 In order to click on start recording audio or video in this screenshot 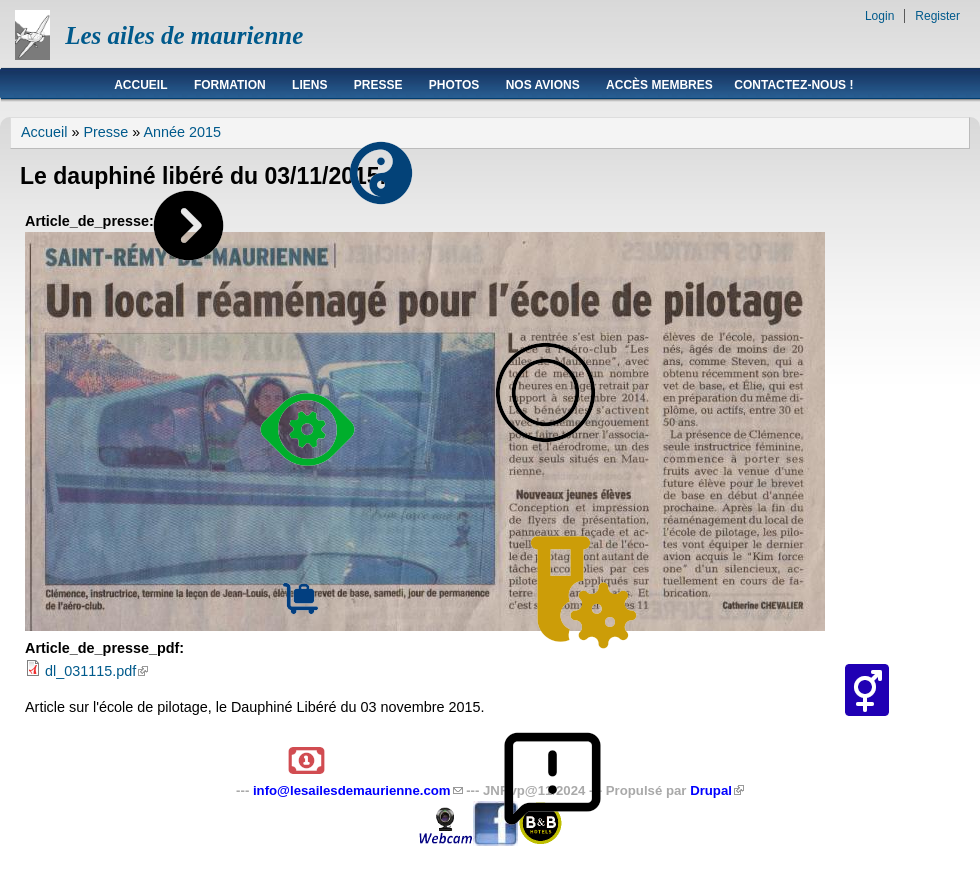, I will do `click(545, 392)`.